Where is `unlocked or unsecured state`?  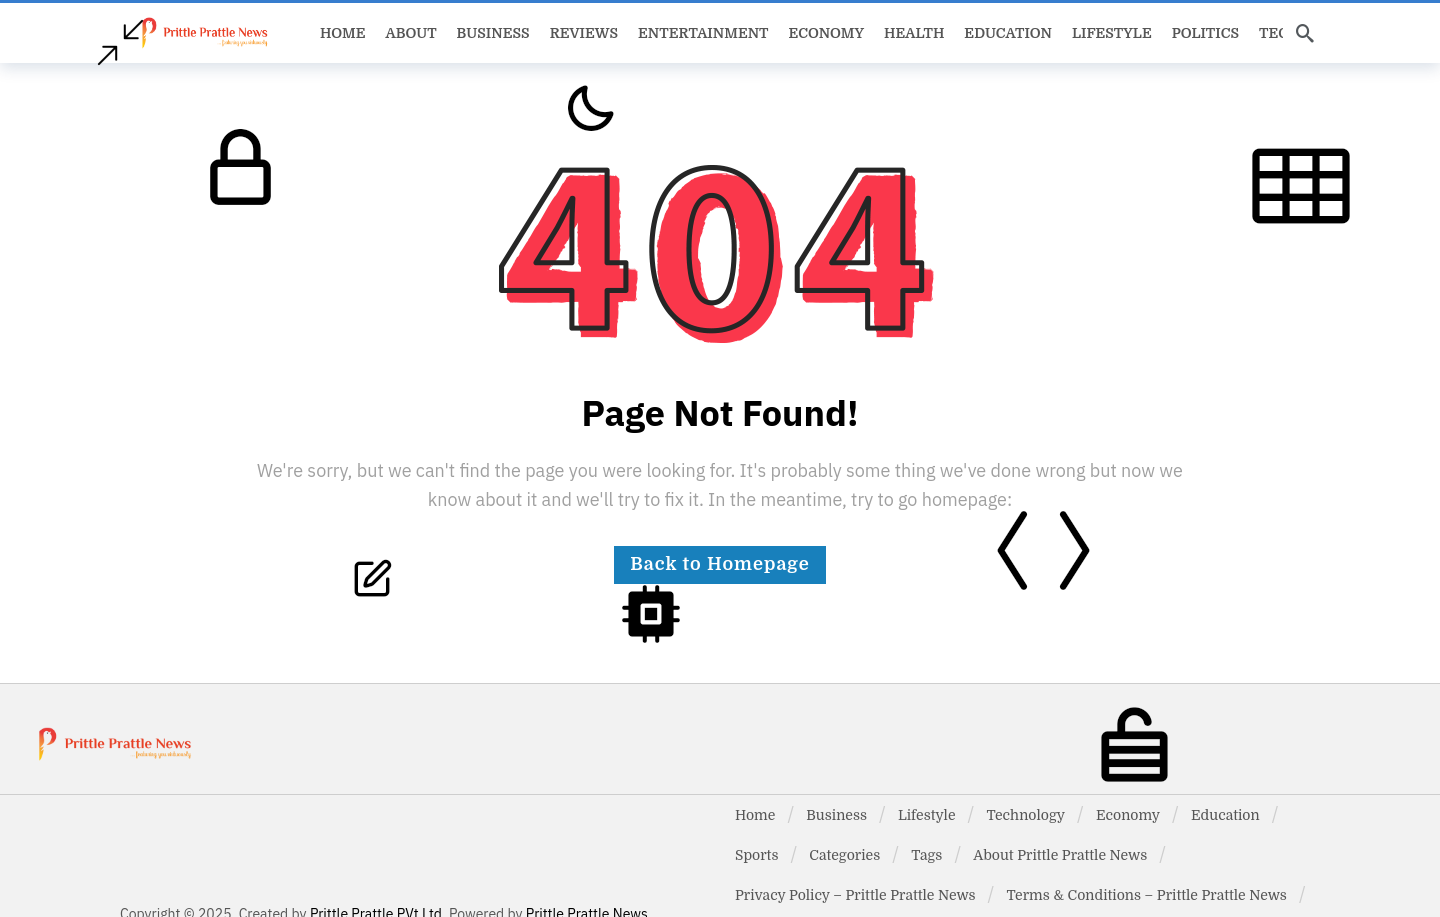 unlocked or unsecured state is located at coordinates (1134, 748).